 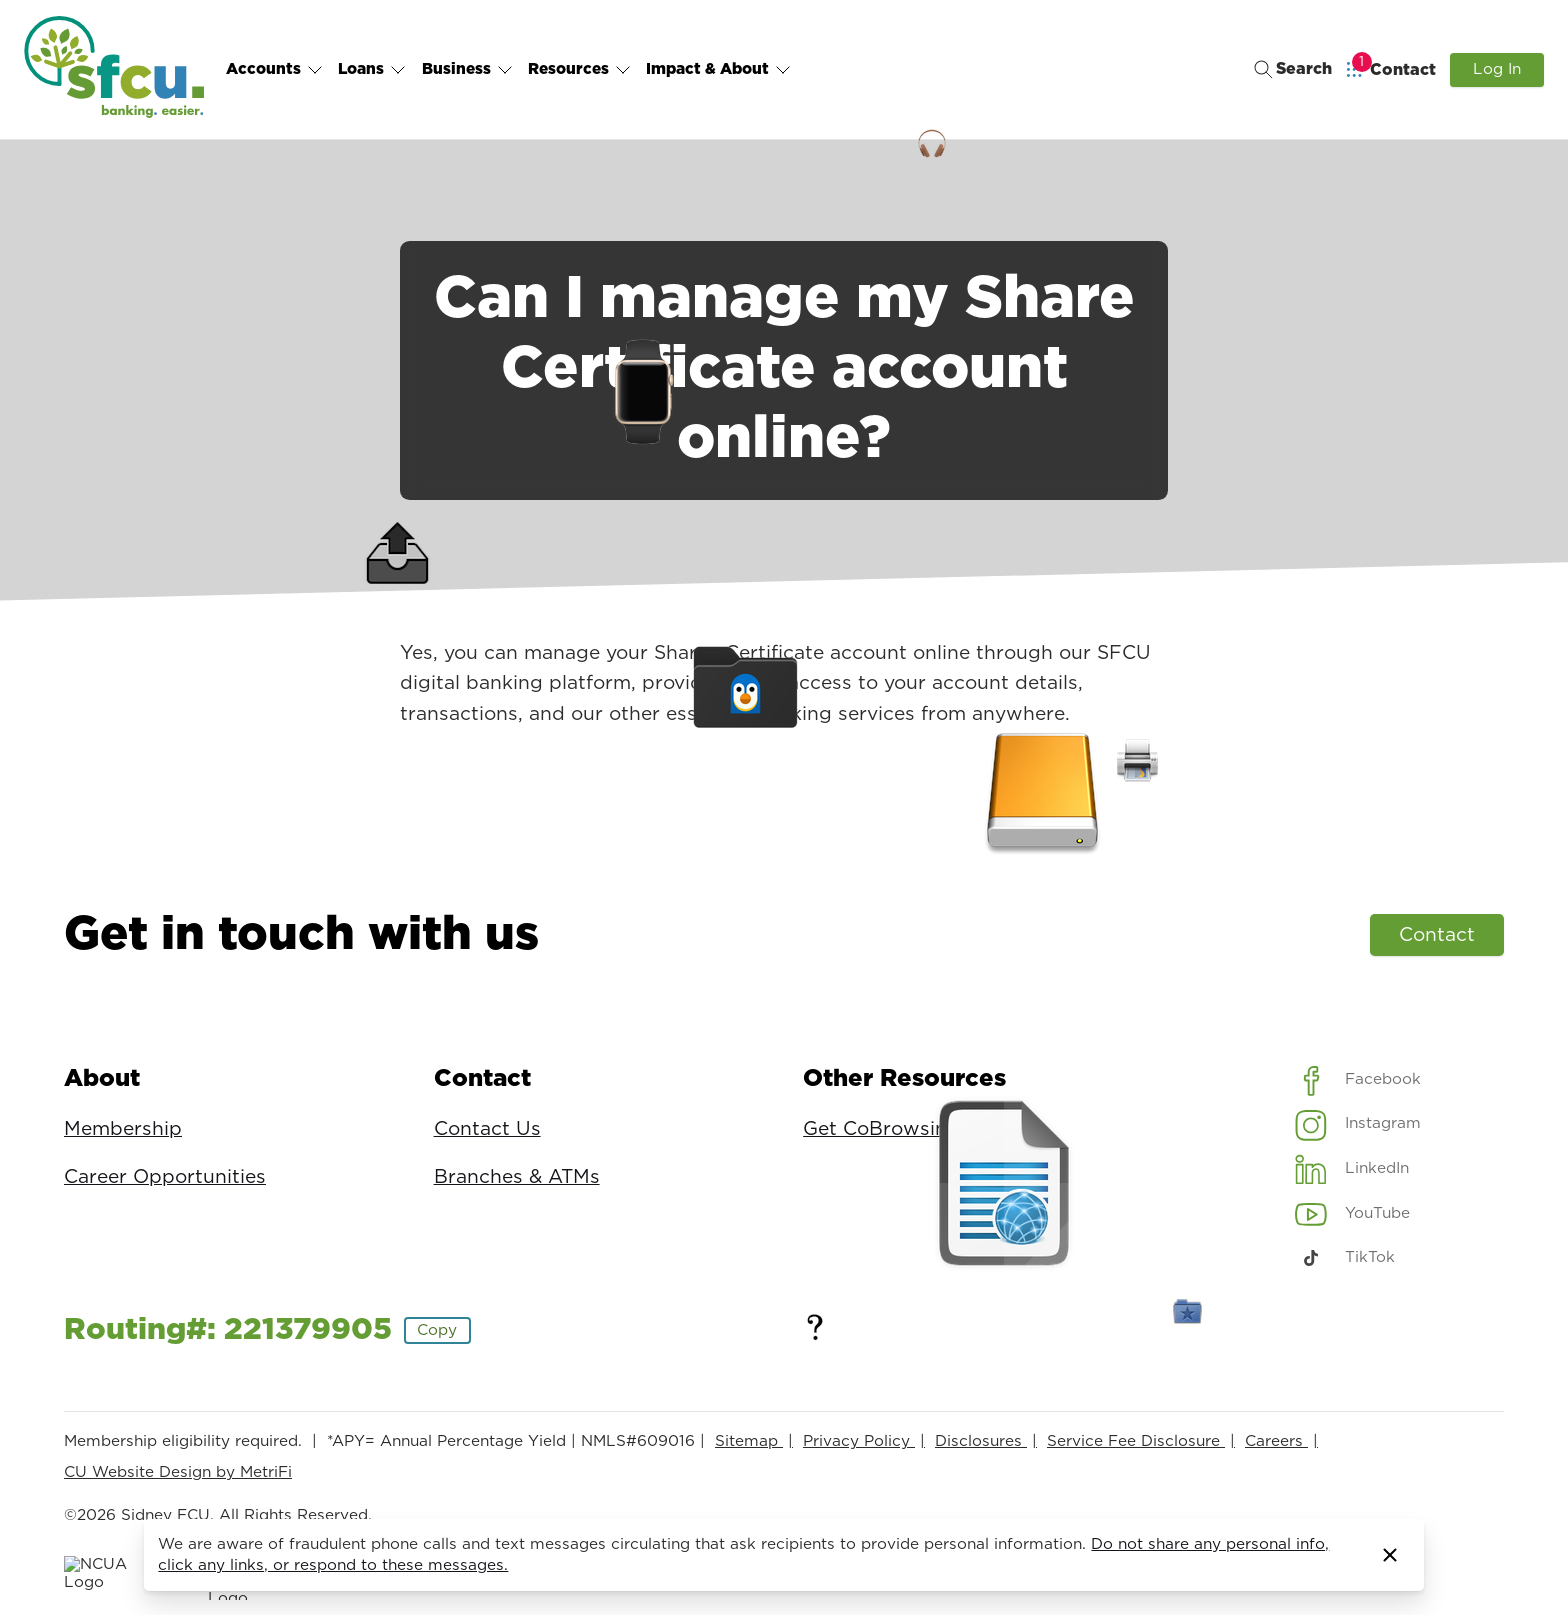 What do you see at coordinates (1042, 793) in the screenshot?
I see `access external storage device` at bounding box center [1042, 793].